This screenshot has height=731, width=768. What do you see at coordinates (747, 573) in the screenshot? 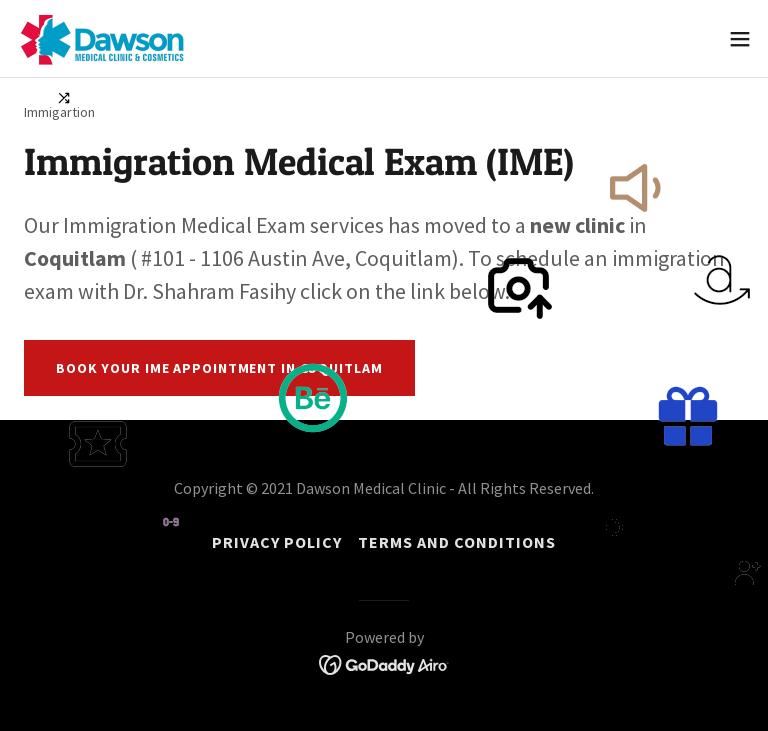
I see `add a new contact` at bounding box center [747, 573].